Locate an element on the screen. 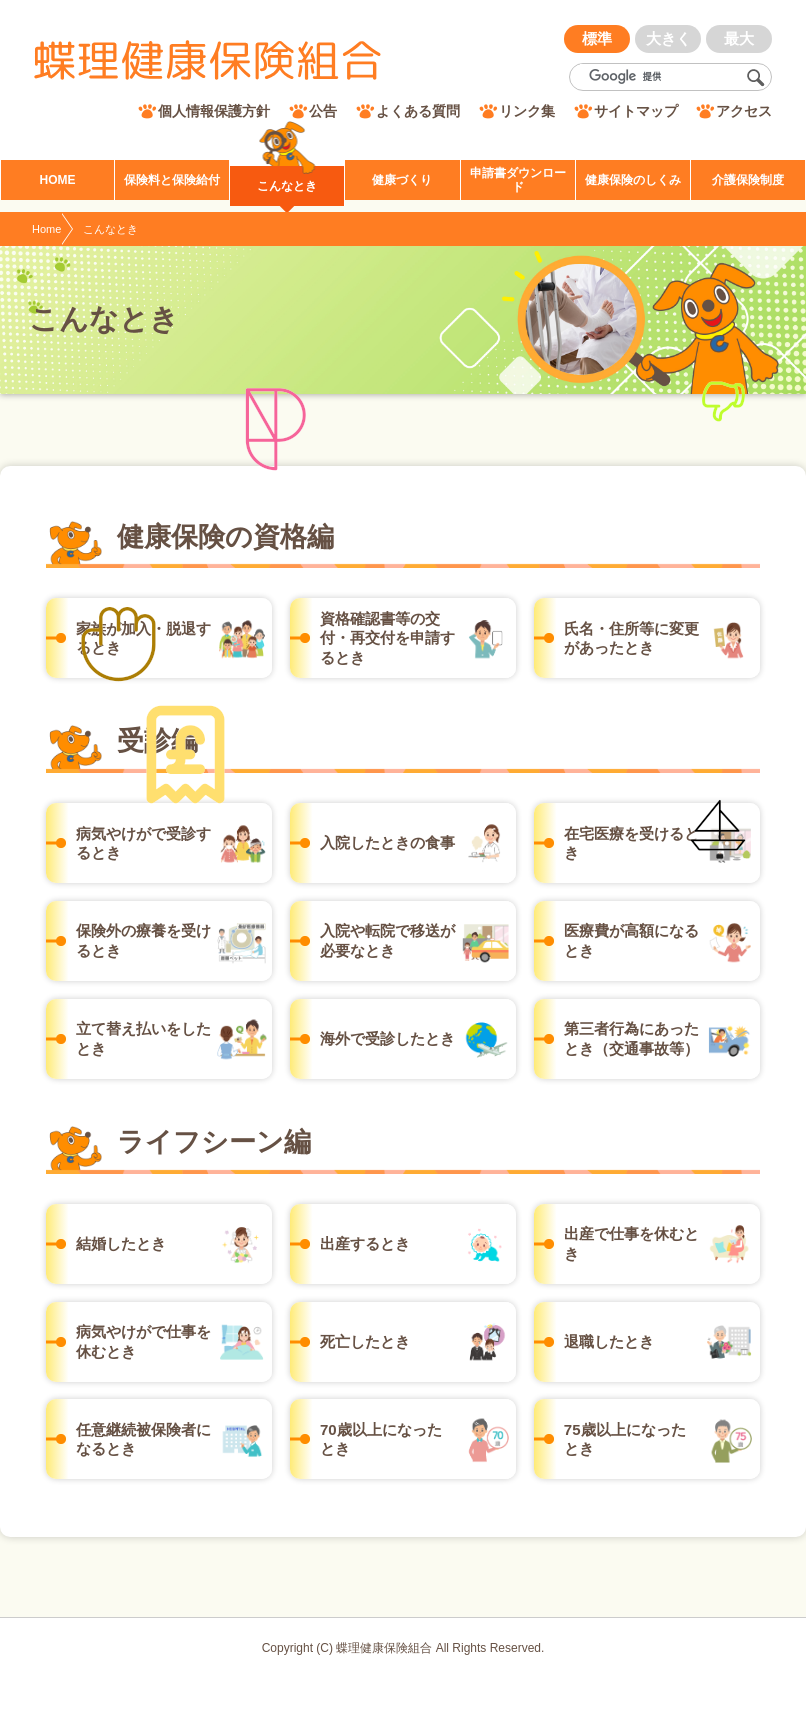 The height and width of the screenshot is (1719, 806). dislike or downvote content is located at coordinates (723, 399).